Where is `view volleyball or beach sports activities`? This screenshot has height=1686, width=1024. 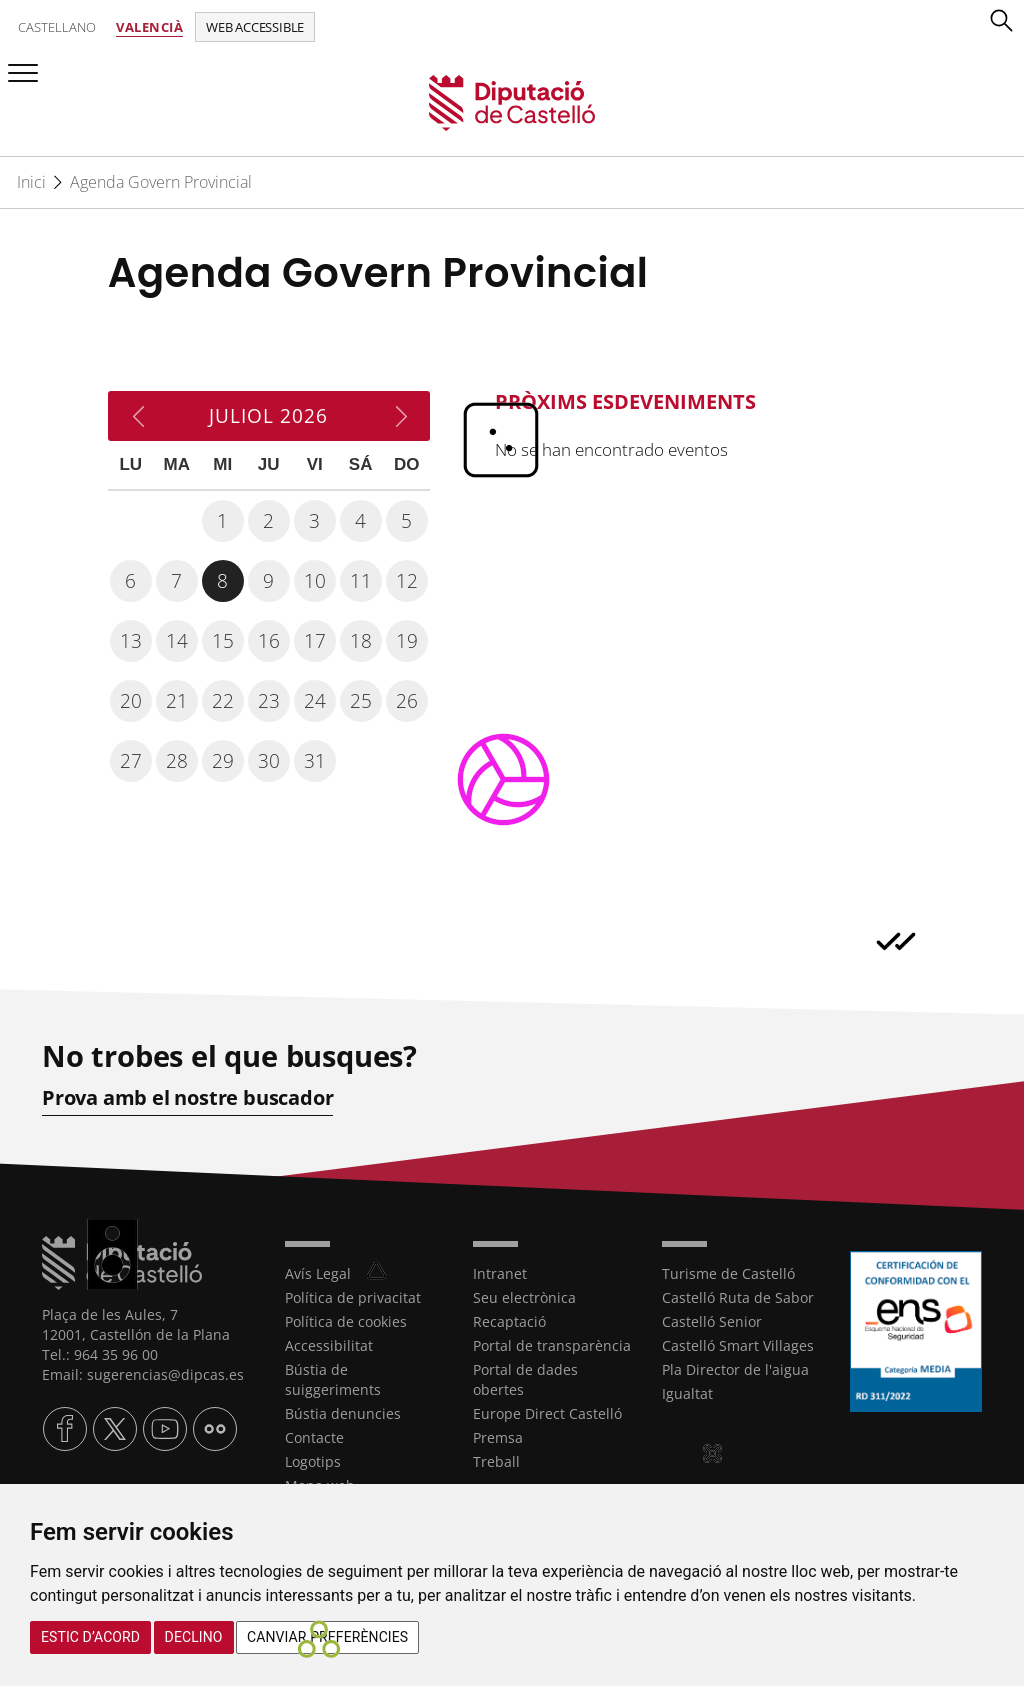 view volleyball or beach sports activities is located at coordinates (503, 779).